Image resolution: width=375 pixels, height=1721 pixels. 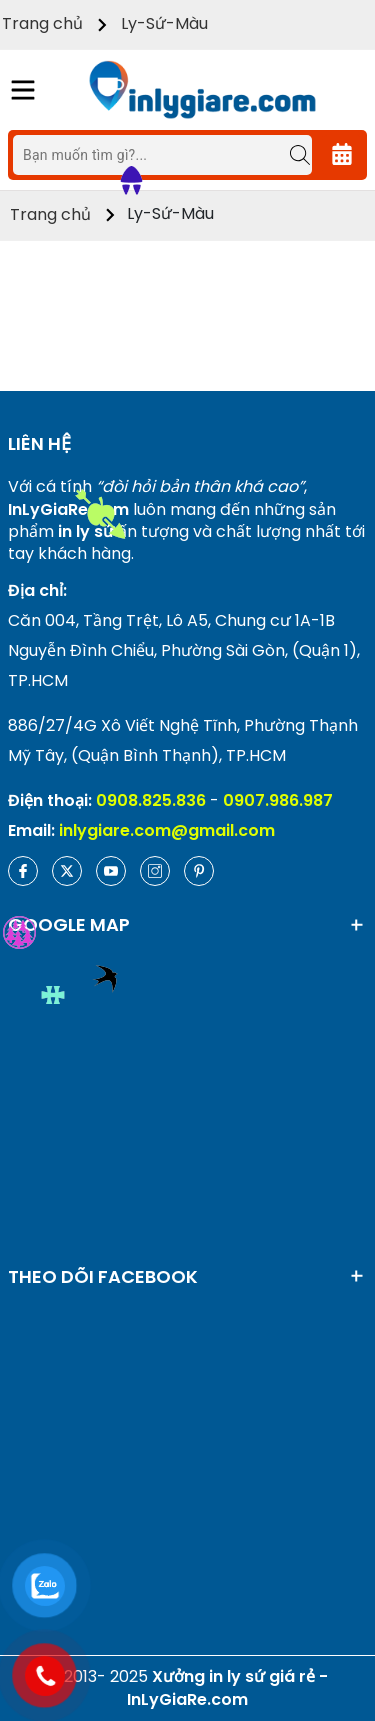 I want to click on indicates a cursed or unholy location, so click(x=53, y=995).